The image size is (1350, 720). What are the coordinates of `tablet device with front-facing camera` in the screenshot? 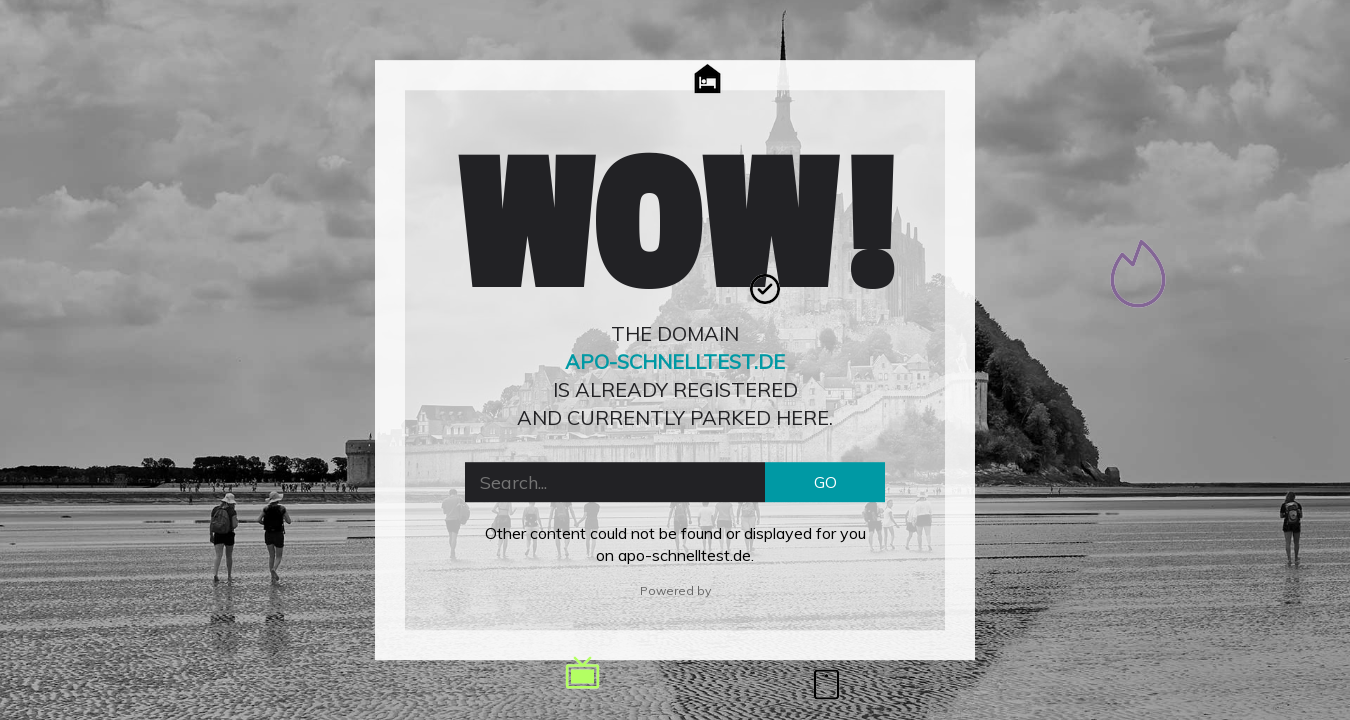 It's located at (826, 684).